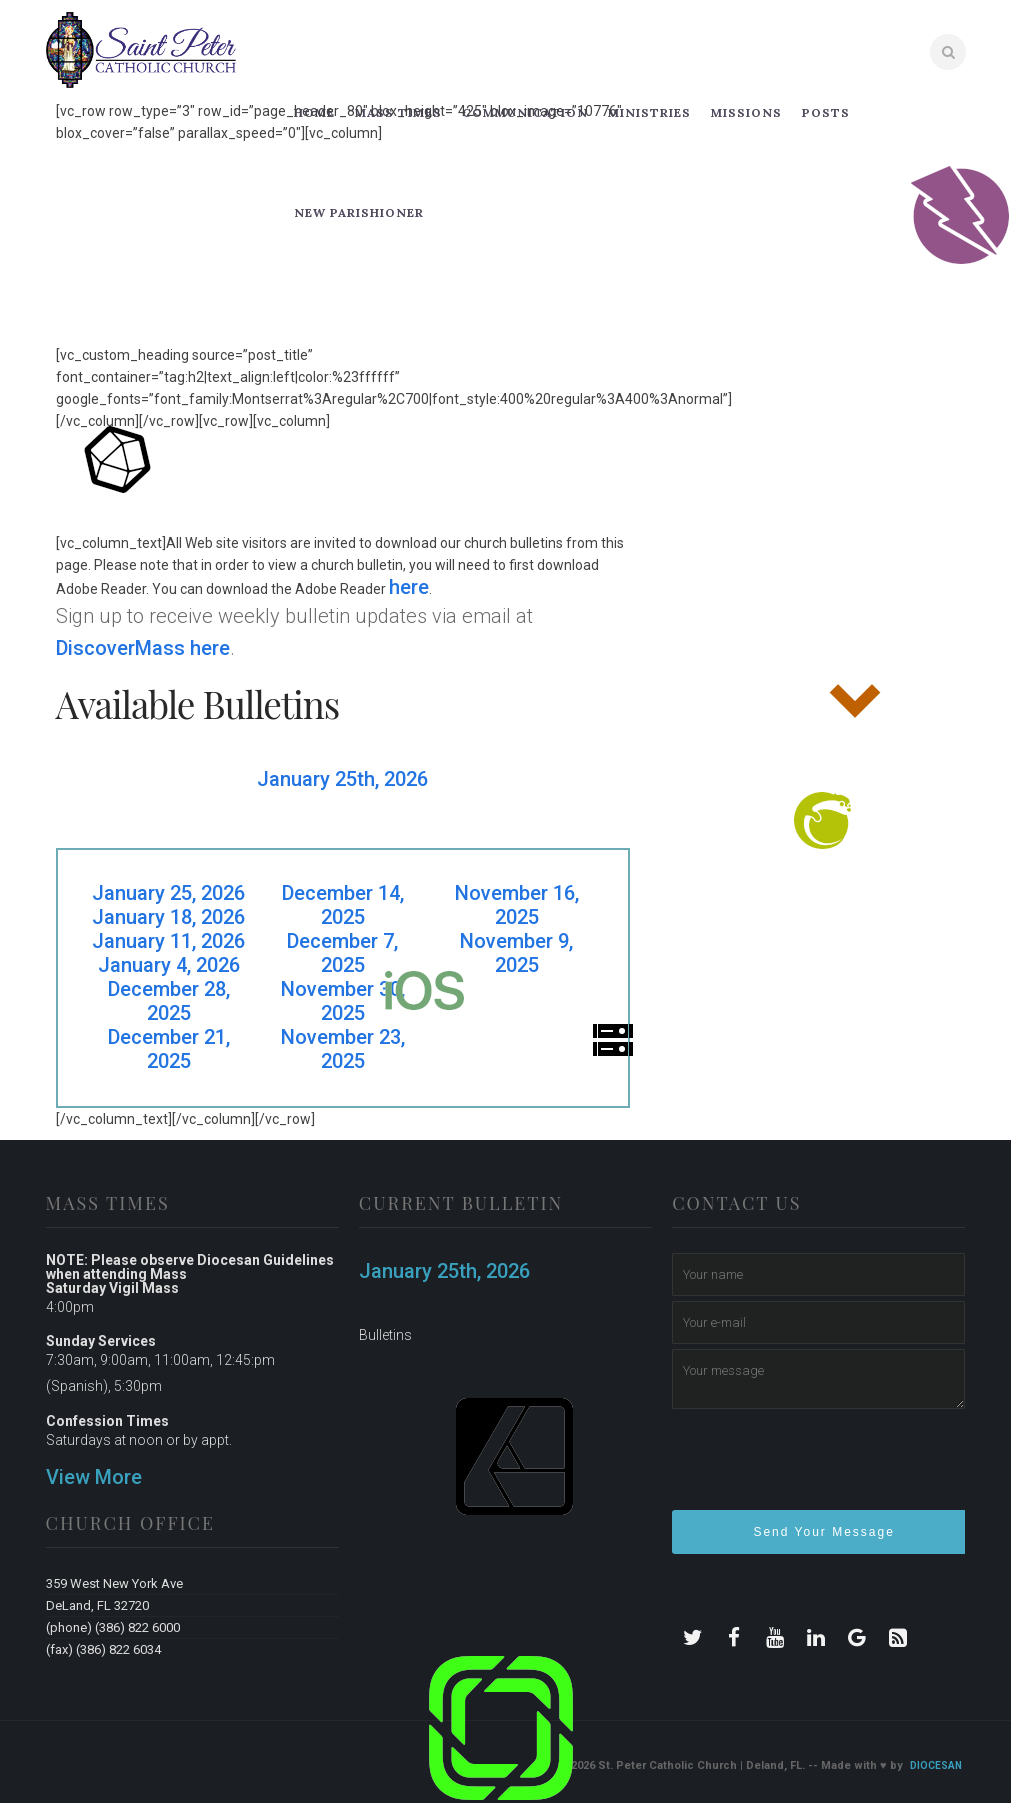 This screenshot has width=1011, height=1803. Describe the element at coordinates (960, 215) in the screenshot. I see `Zap app logo` at that location.